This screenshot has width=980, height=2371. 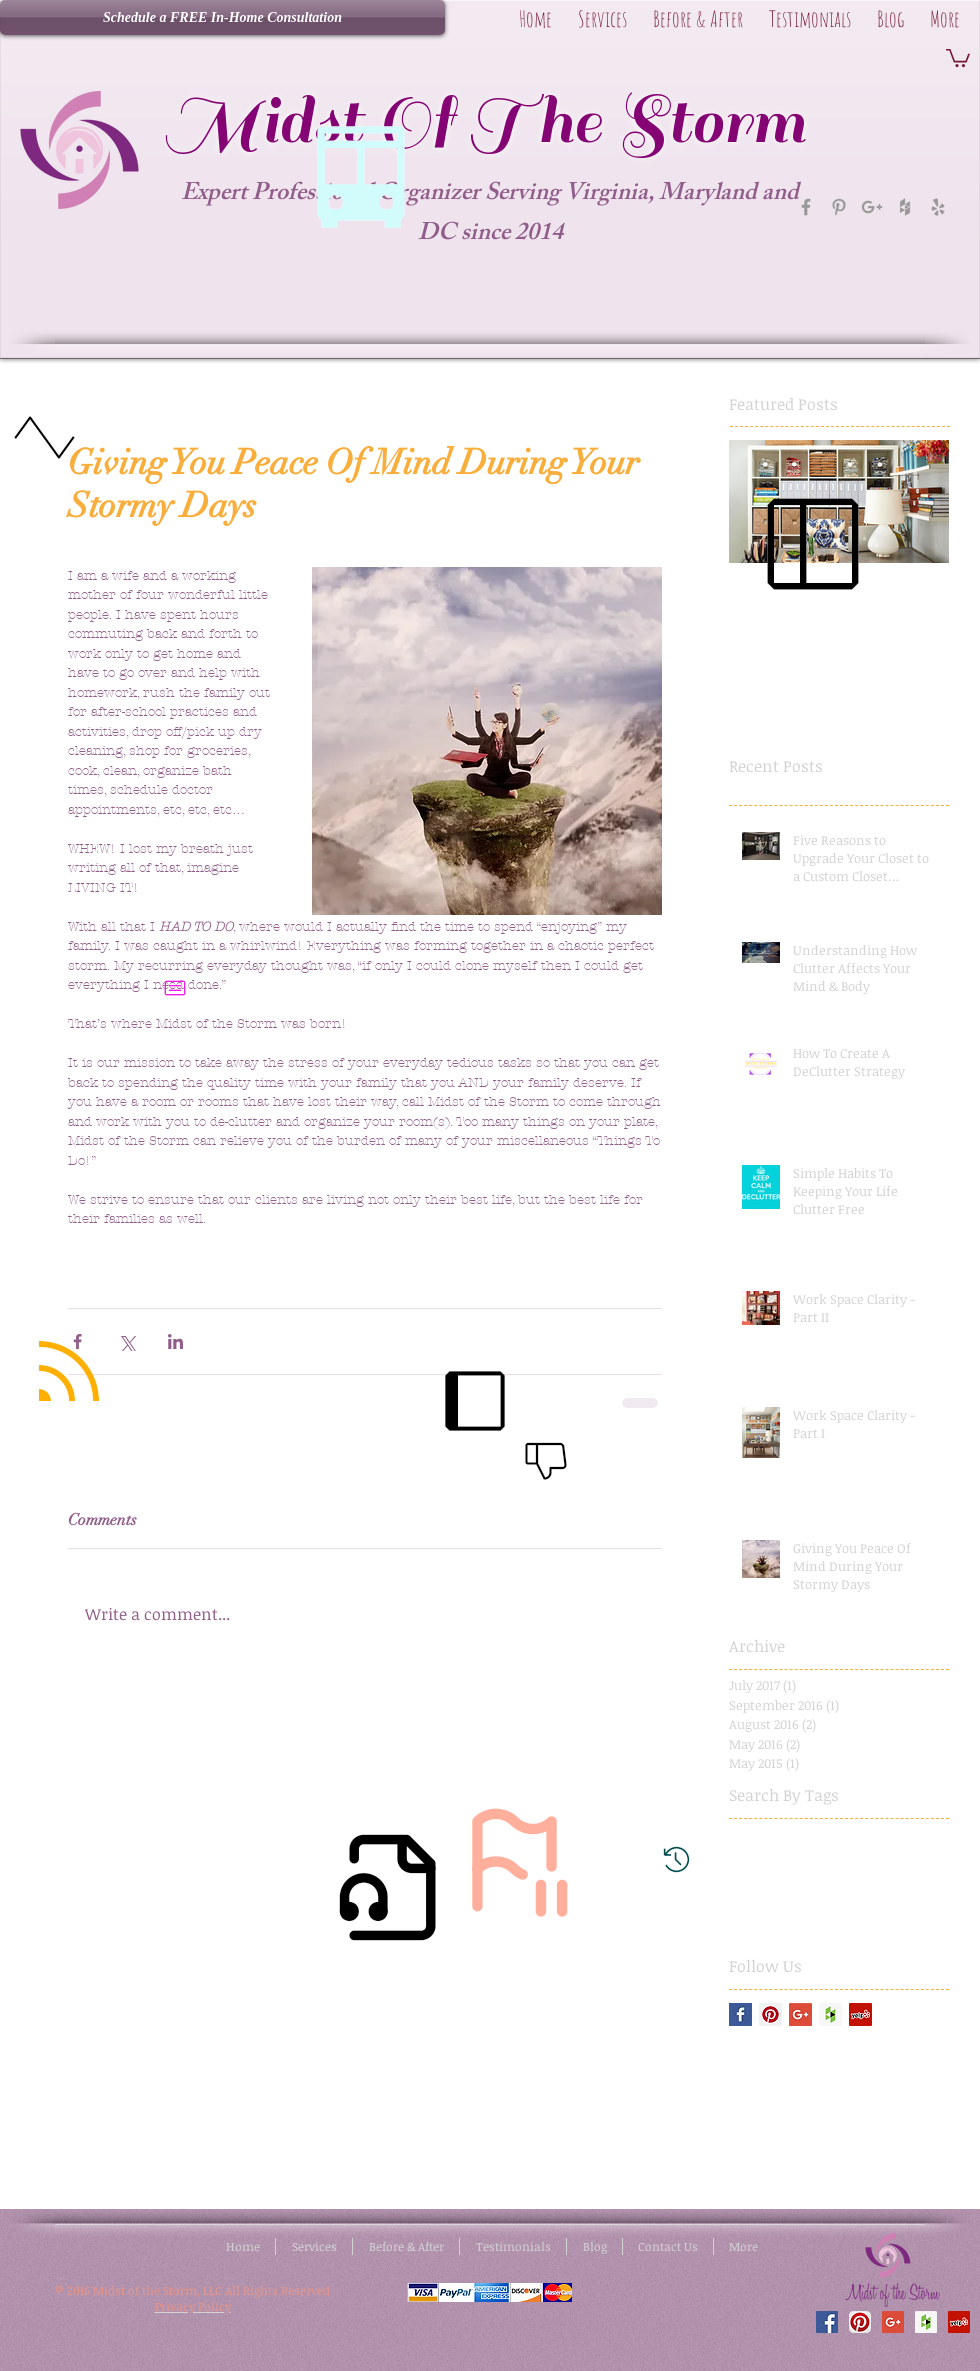 What do you see at coordinates (475, 1401) in the screenshot?
I see `move activity bar to the left side of the editor` at bounding box center [475, 1401].